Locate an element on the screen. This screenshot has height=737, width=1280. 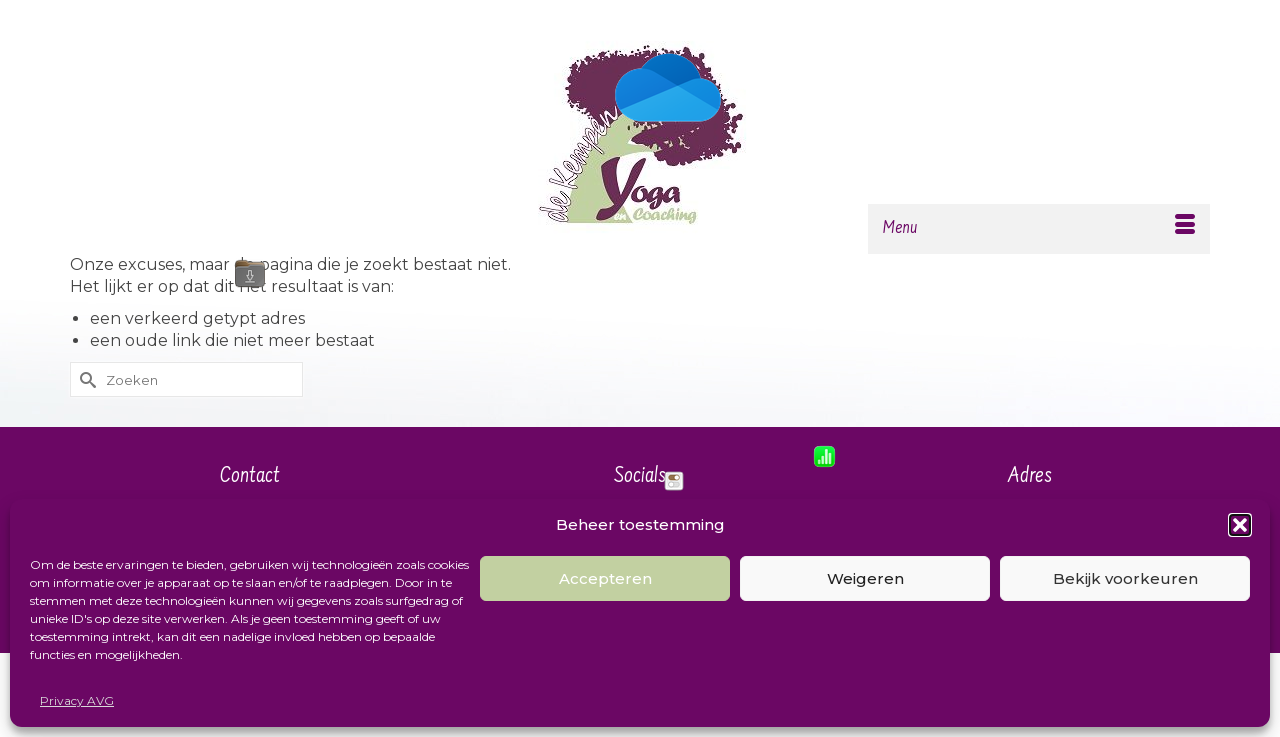
open microsoft onedrive is located at coordinates (668, 87).